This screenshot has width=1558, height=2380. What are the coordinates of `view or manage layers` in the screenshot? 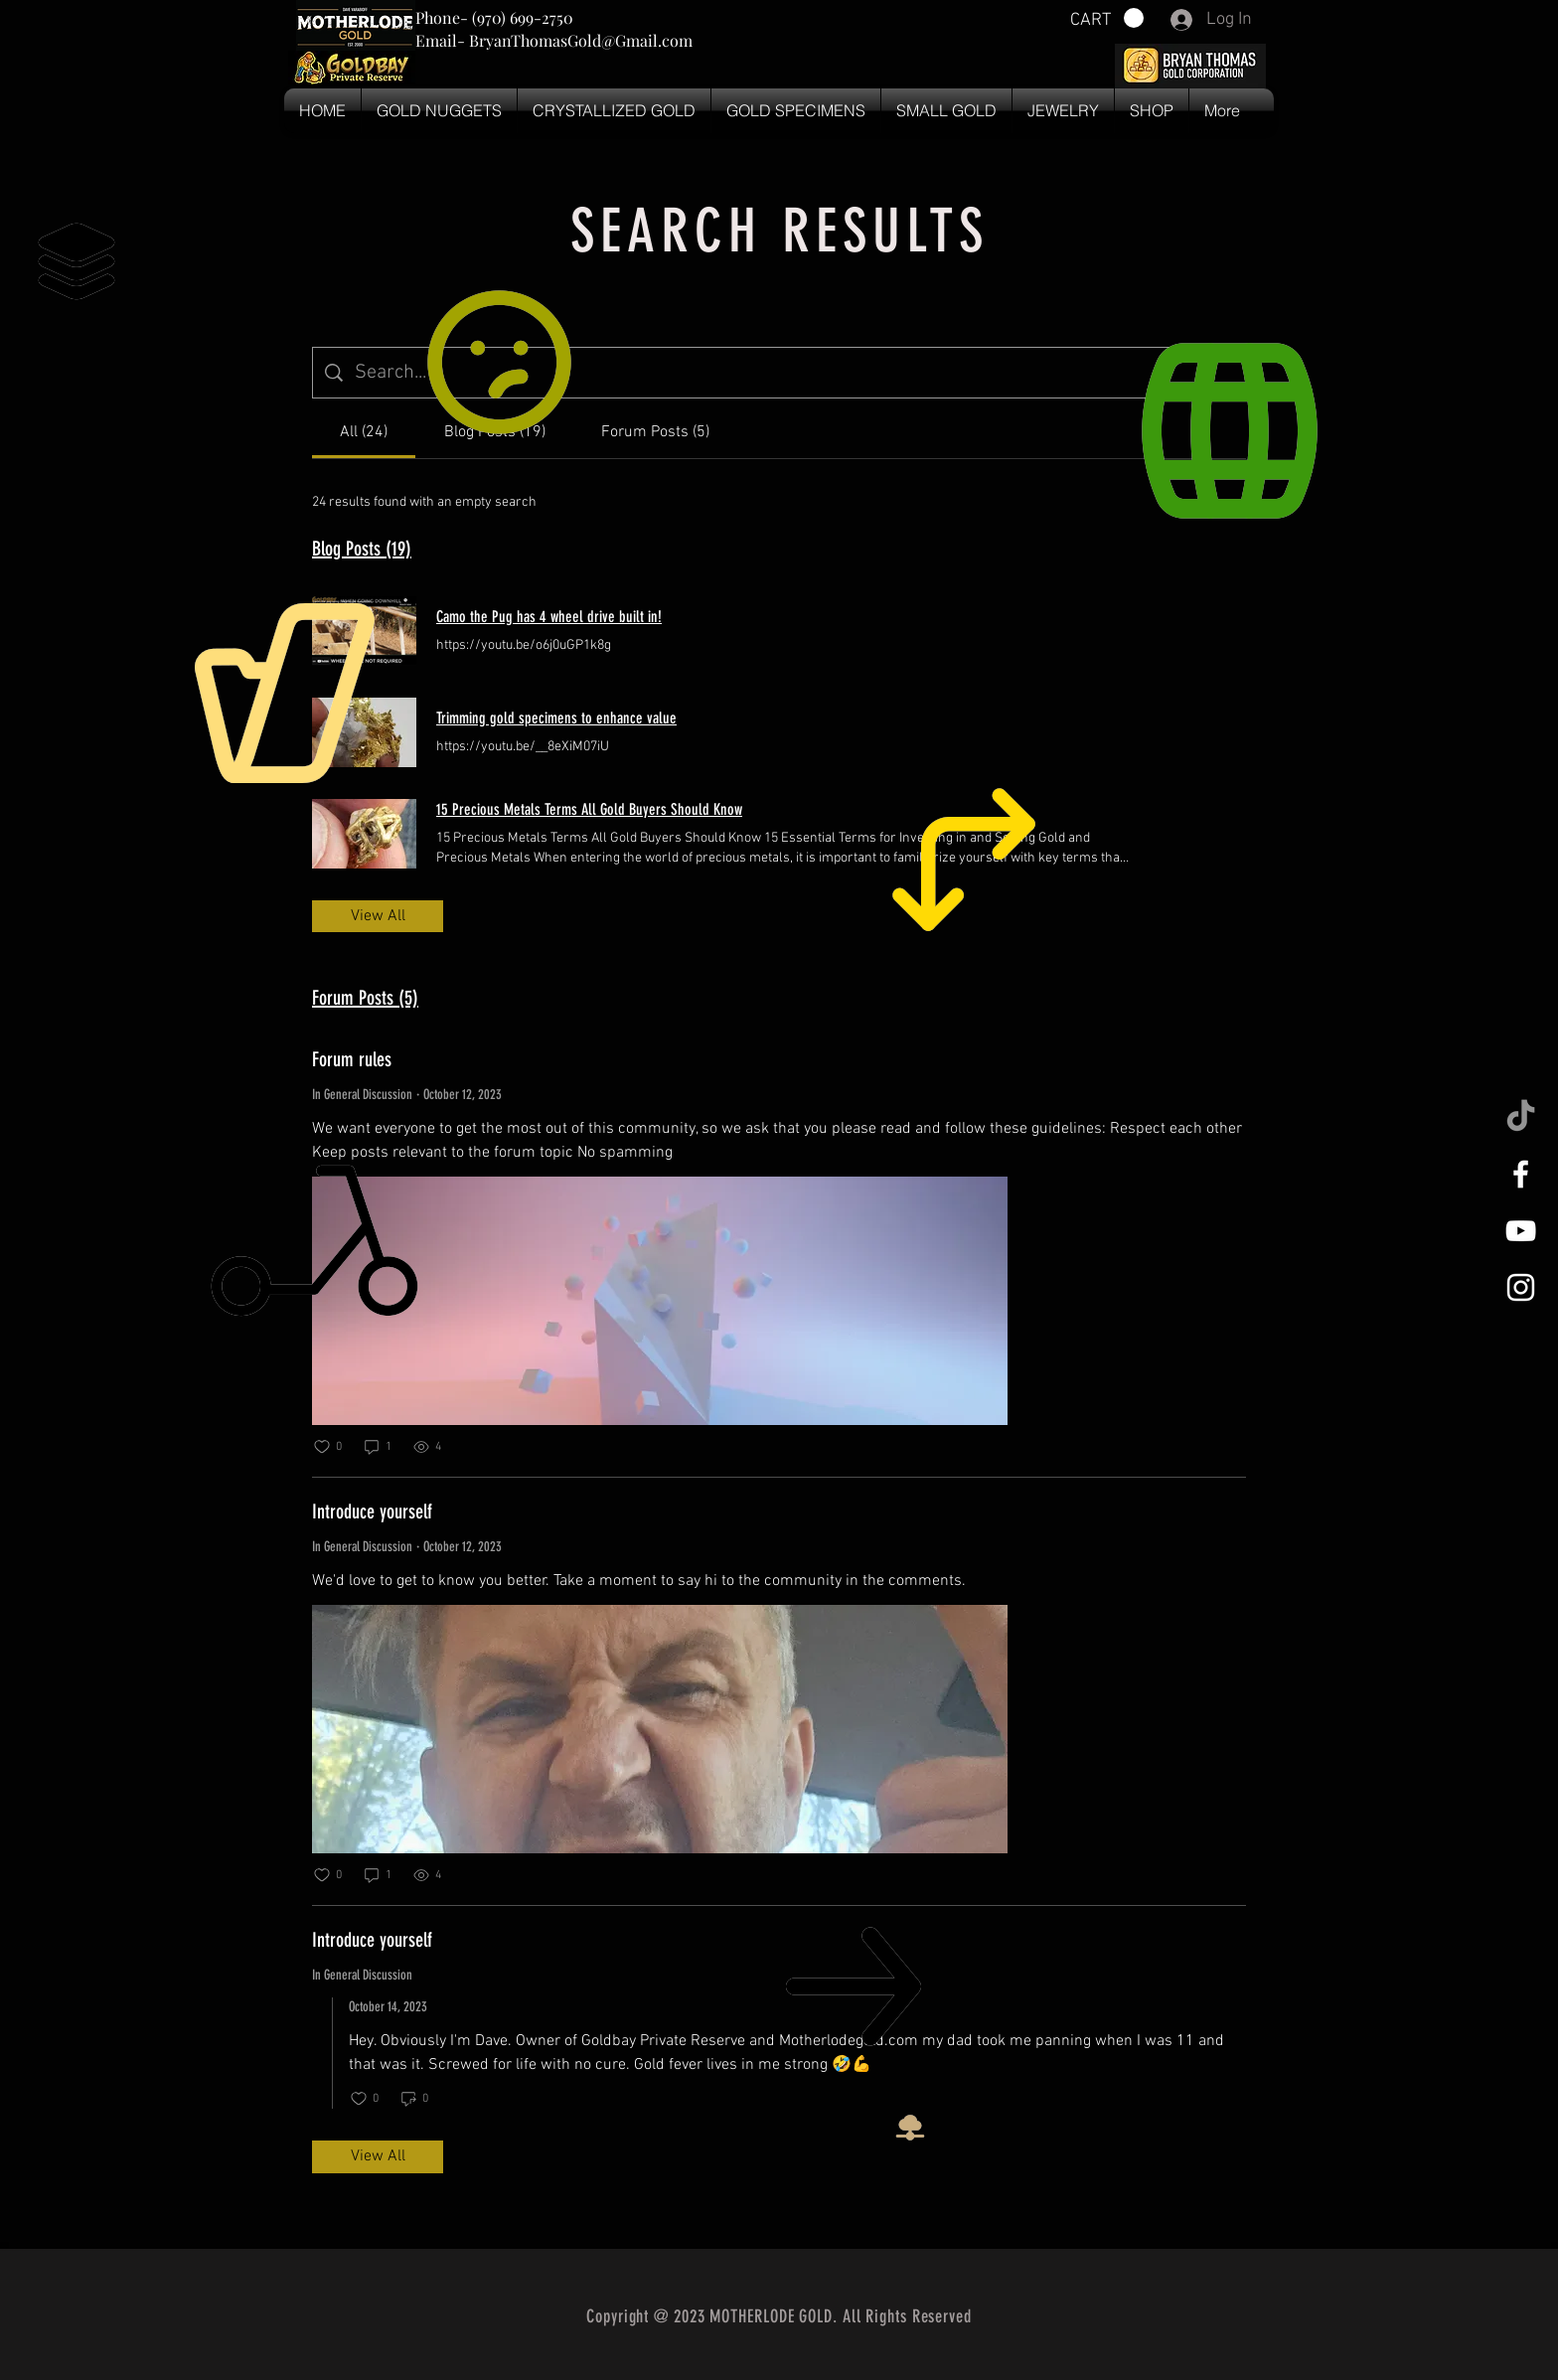 It's located at (77, 261).